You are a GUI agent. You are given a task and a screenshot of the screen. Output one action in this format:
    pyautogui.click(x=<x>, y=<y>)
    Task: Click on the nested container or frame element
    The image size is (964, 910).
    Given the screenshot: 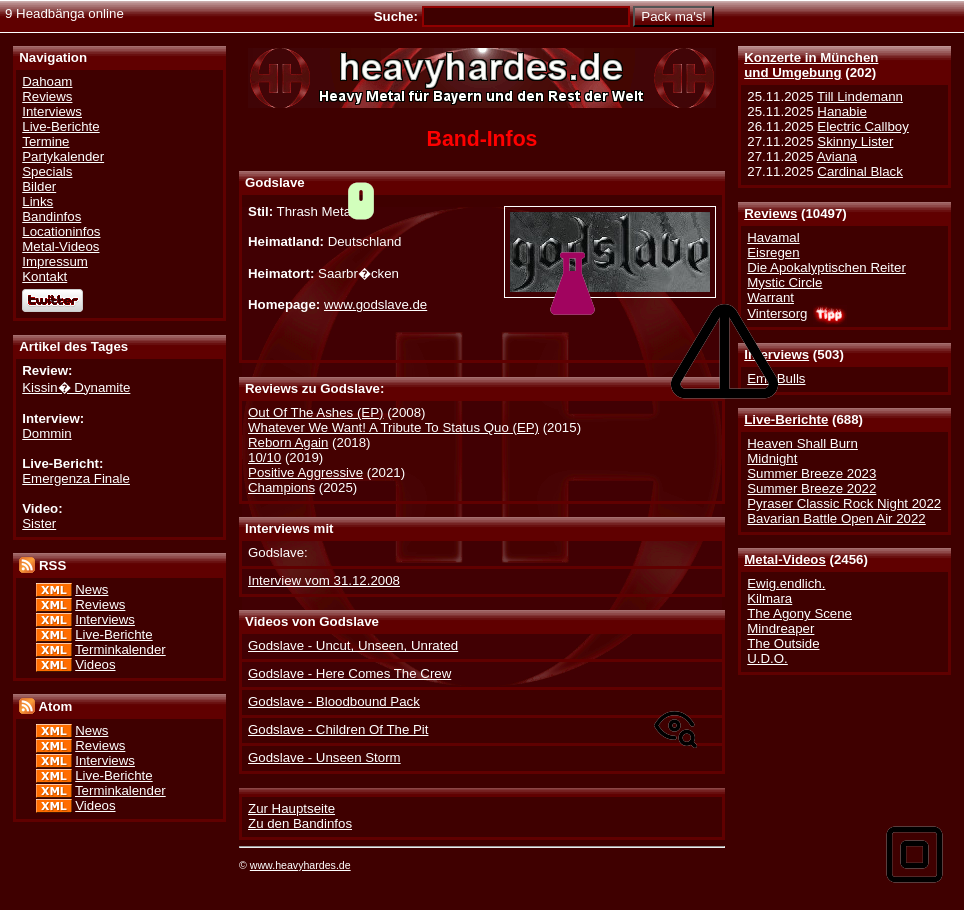 What is the action you would take?
    pyautogui.click(x=914, y=854)
    